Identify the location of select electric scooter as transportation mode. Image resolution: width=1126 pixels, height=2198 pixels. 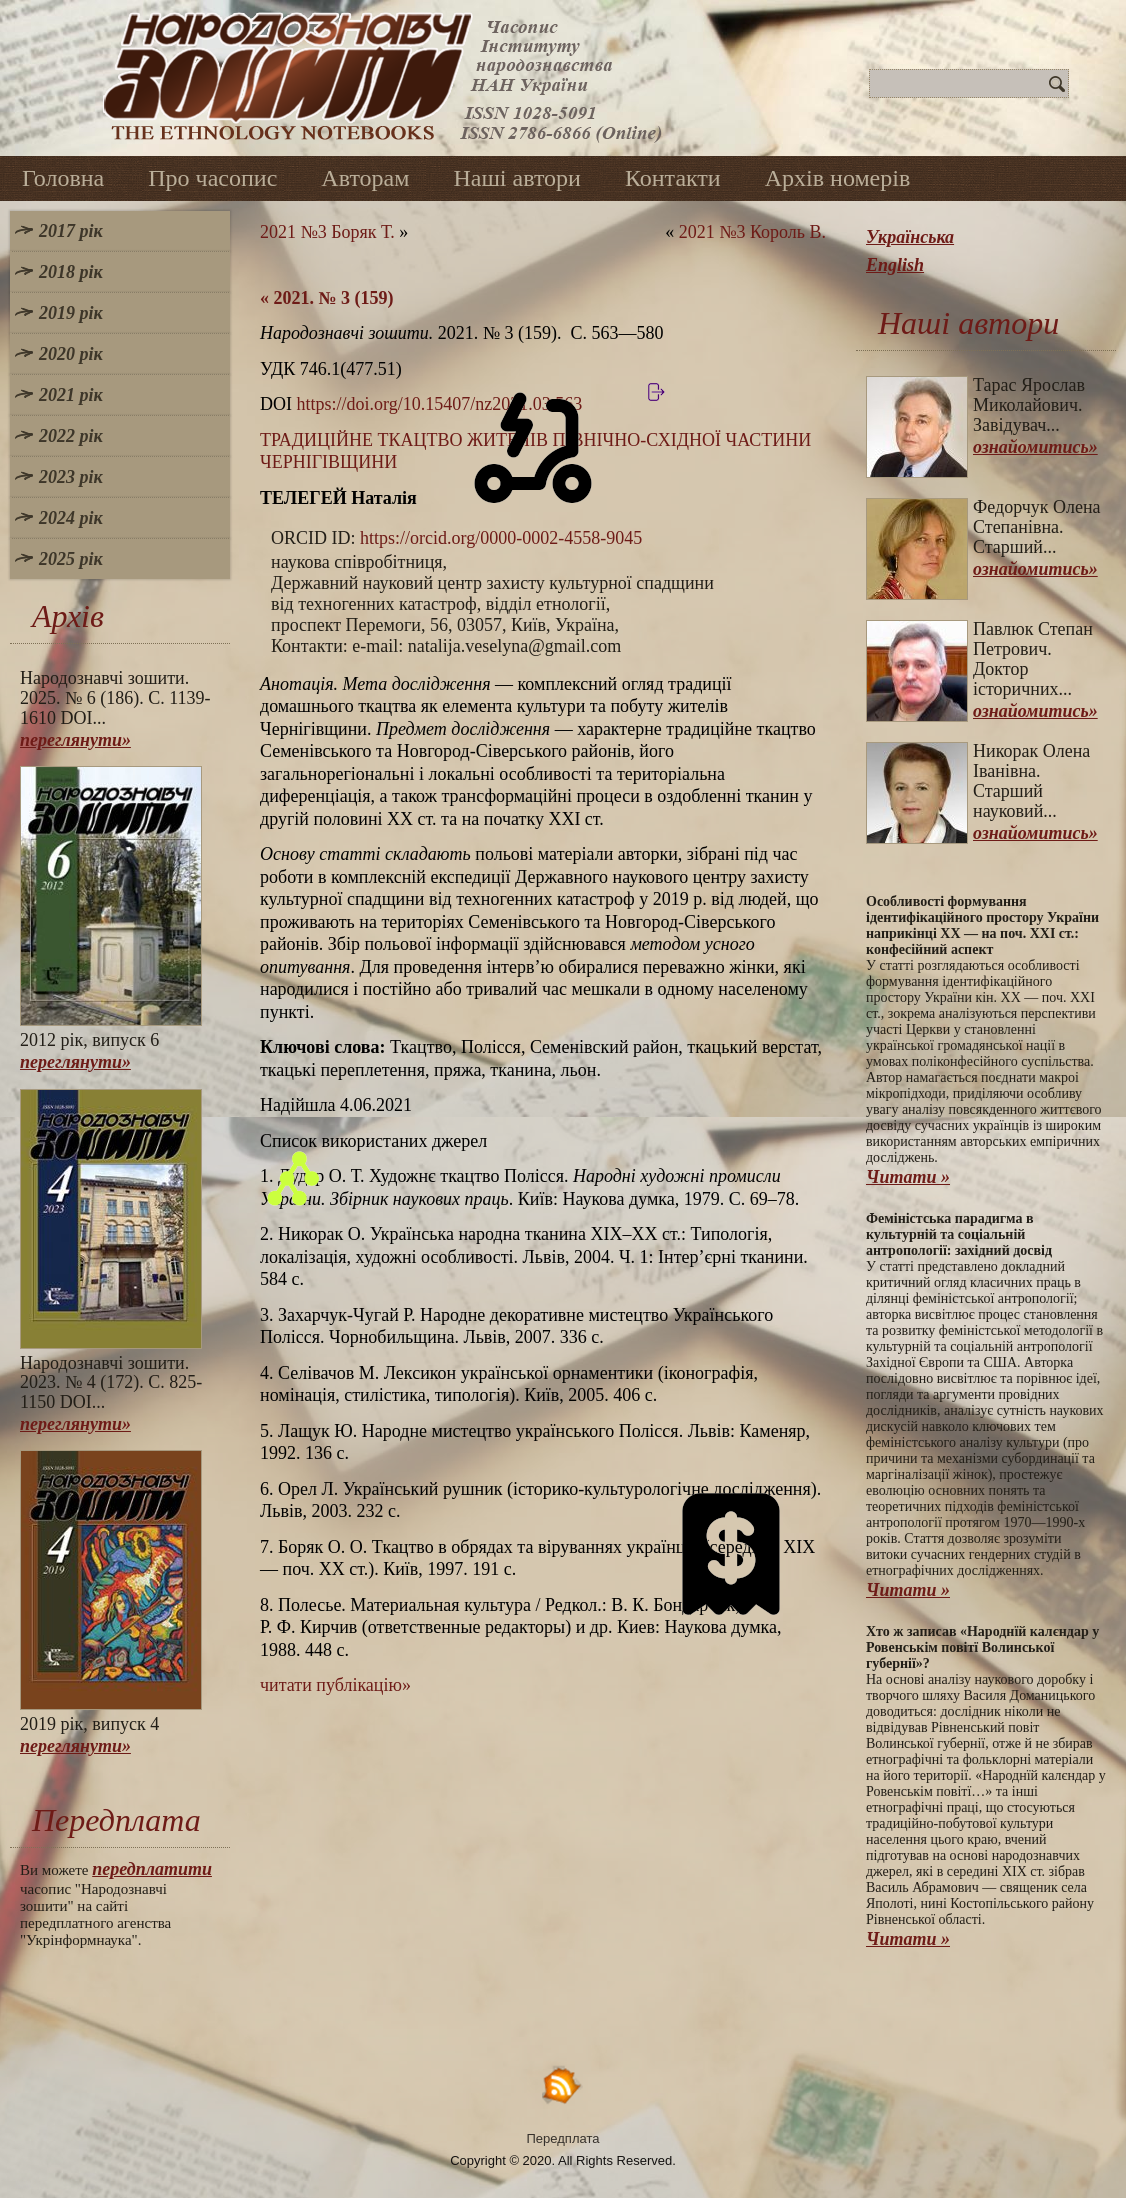
(533, 451).